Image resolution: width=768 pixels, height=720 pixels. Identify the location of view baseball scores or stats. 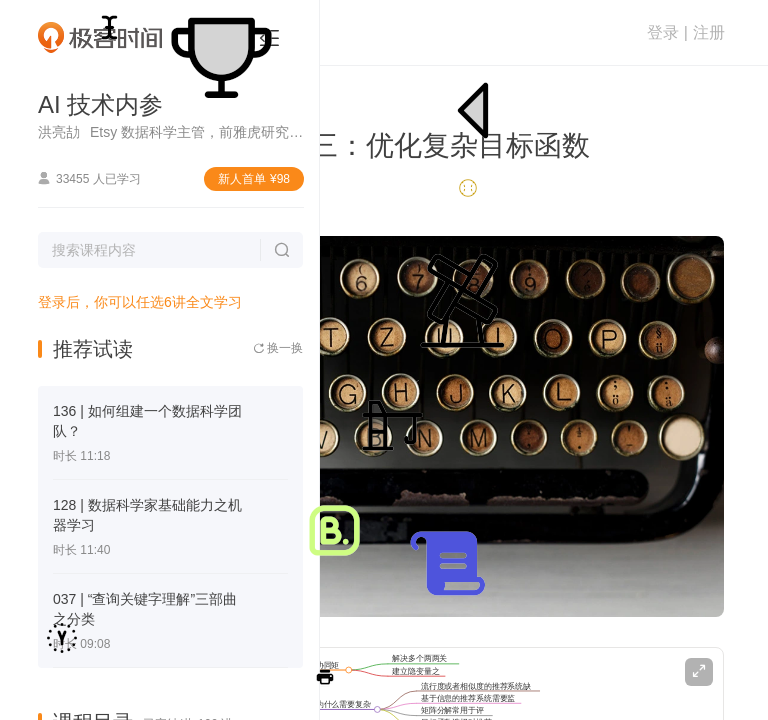
(468, 188).